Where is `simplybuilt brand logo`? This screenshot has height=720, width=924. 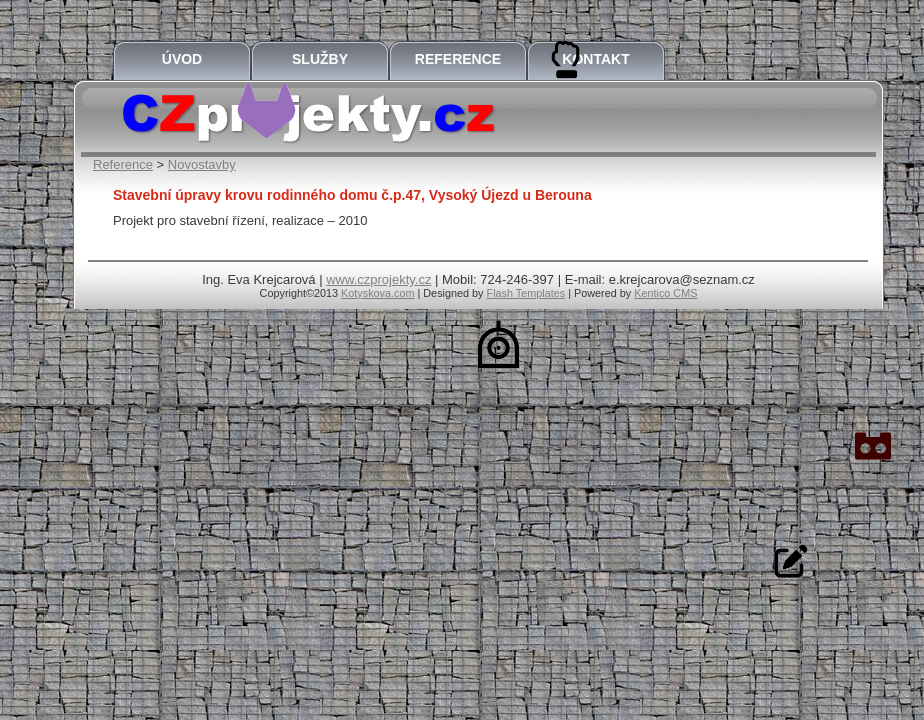
simplybuilt brand logo is located at coordinates (873, 446).